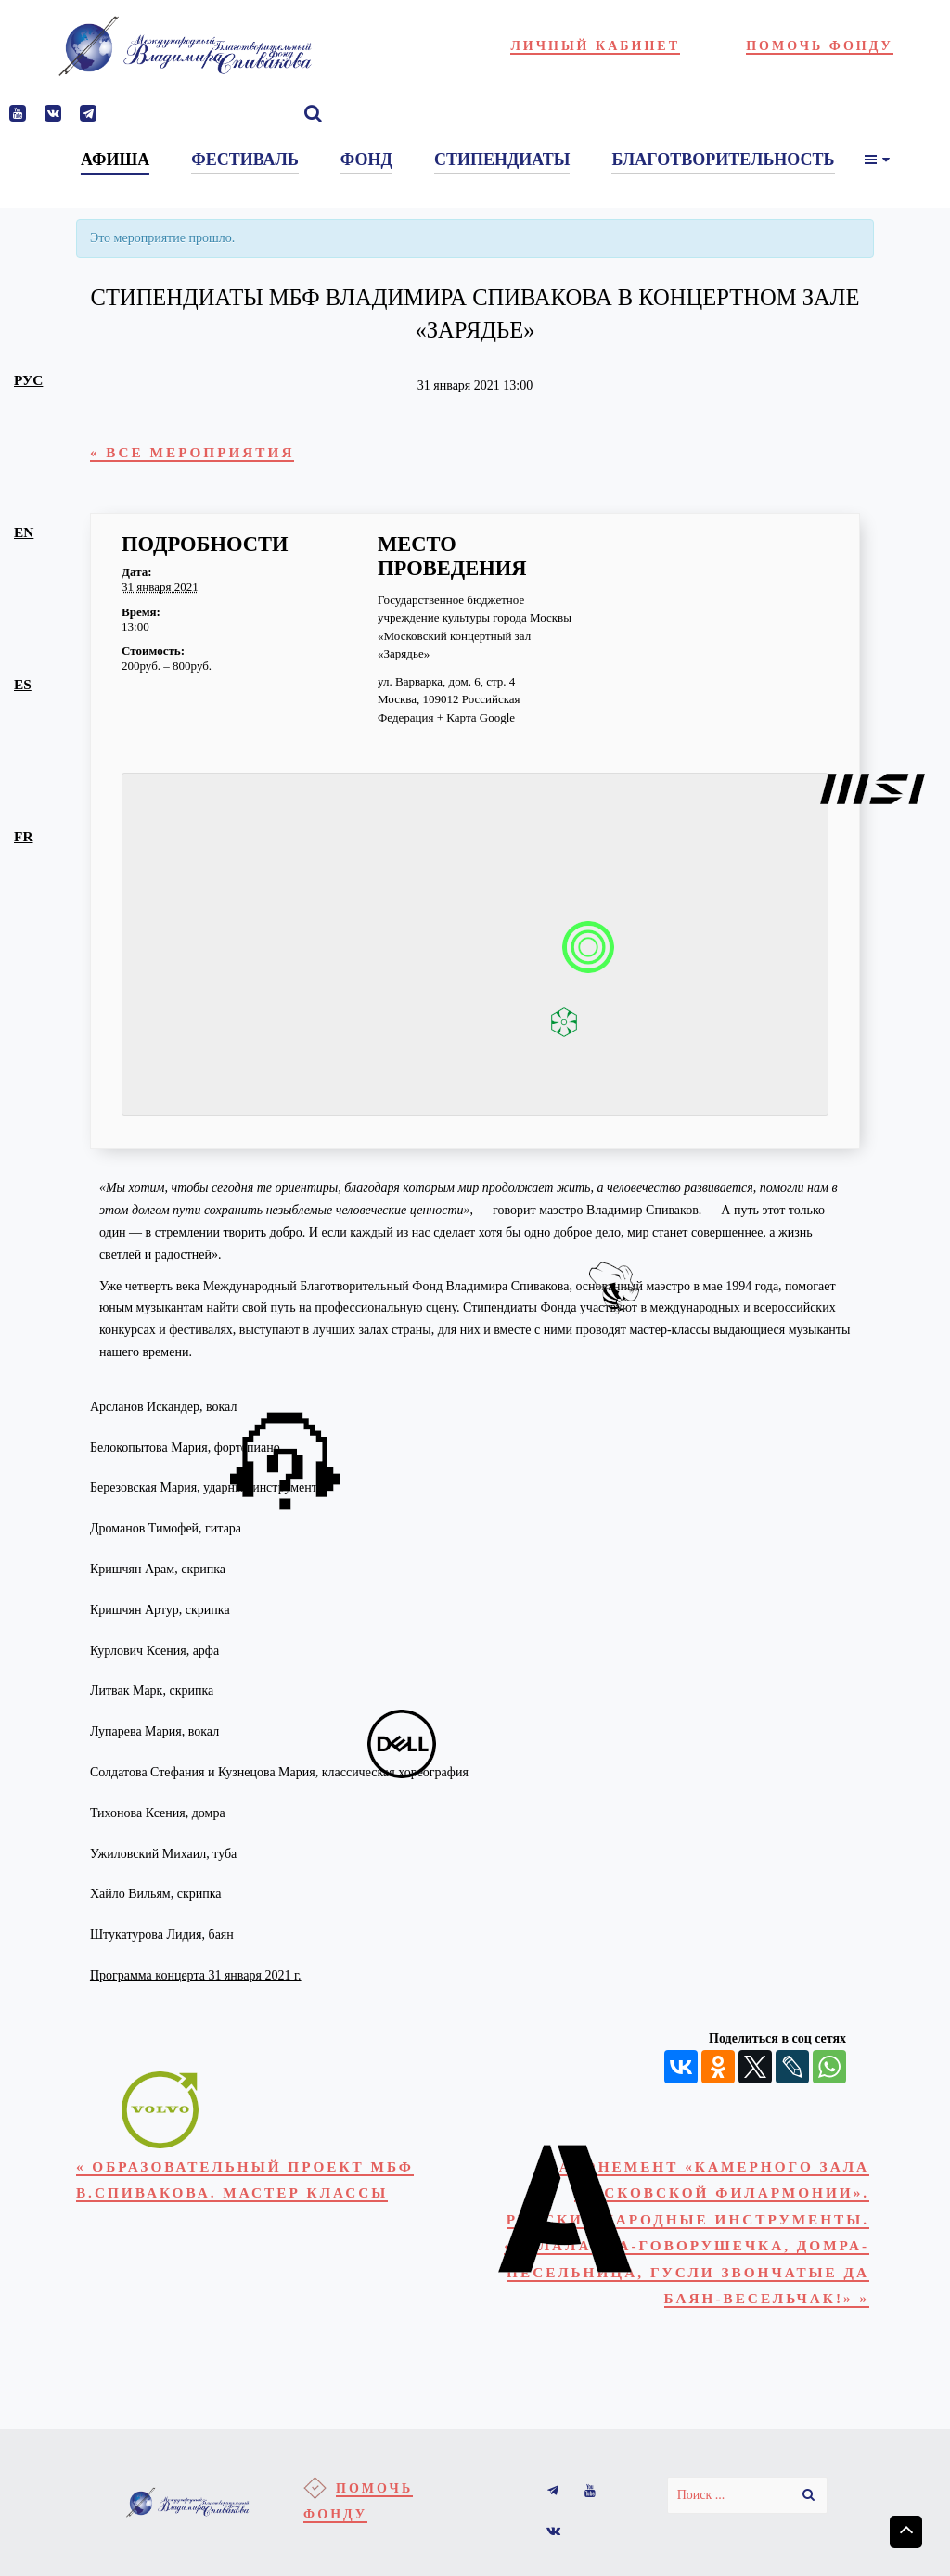 The width and height of the screenshot is (950, 2576). I want to click on open the 1001tracklists app or website, so click(285, 1461).